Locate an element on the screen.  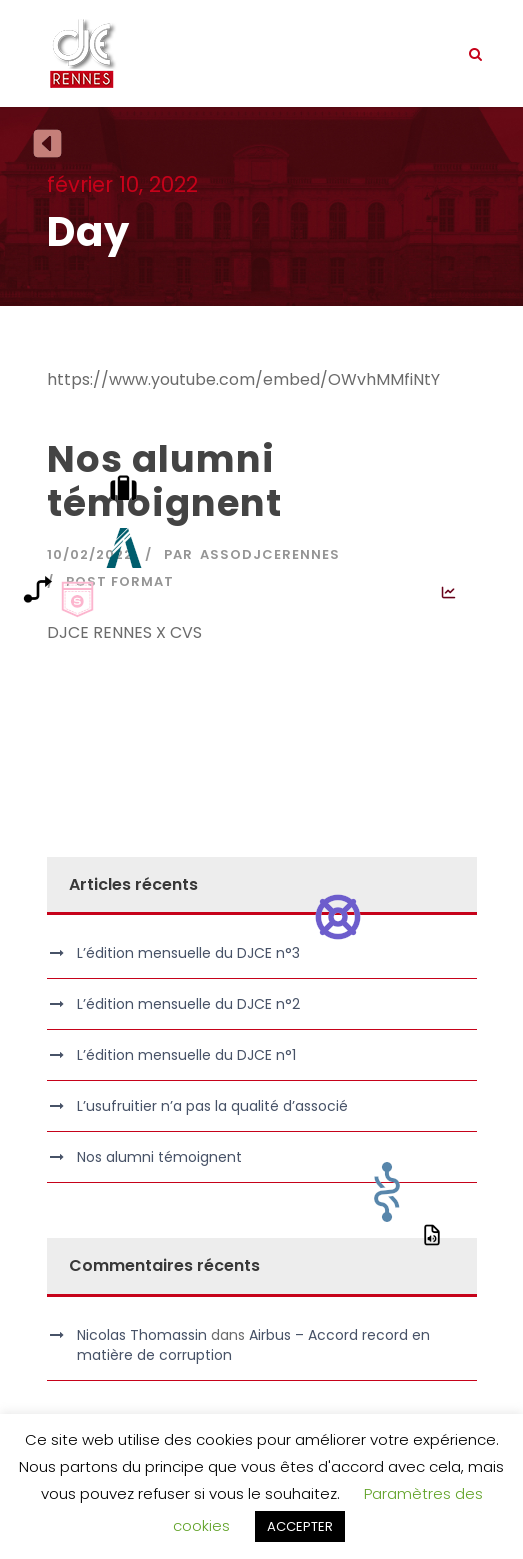
access travel or trip planning features is located at coordinates (123, 488).